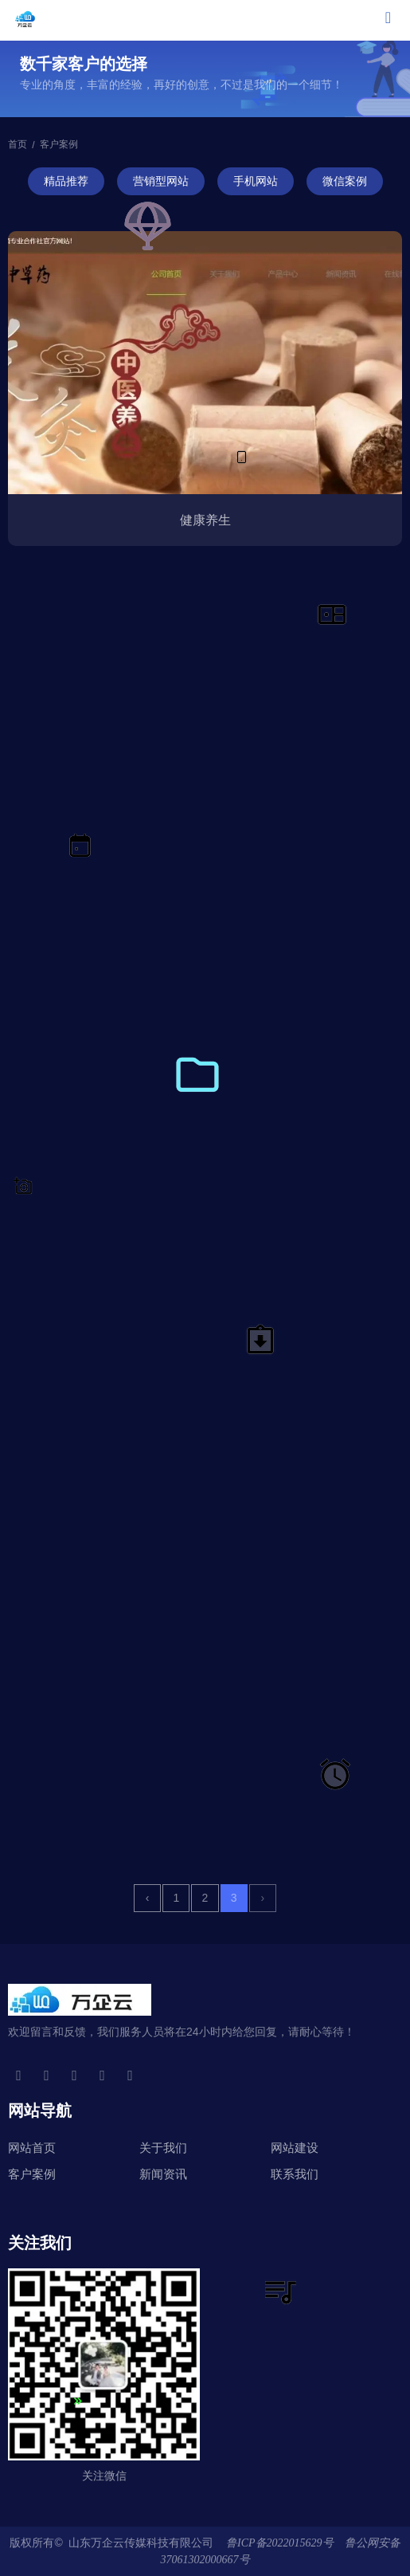 The height and width of the screenshot is (2576, 410). What do you see at coordinates (332, 615) in the screenshot?
I see `view nearby bento or lunch spots` at bounding box center [332, 615].